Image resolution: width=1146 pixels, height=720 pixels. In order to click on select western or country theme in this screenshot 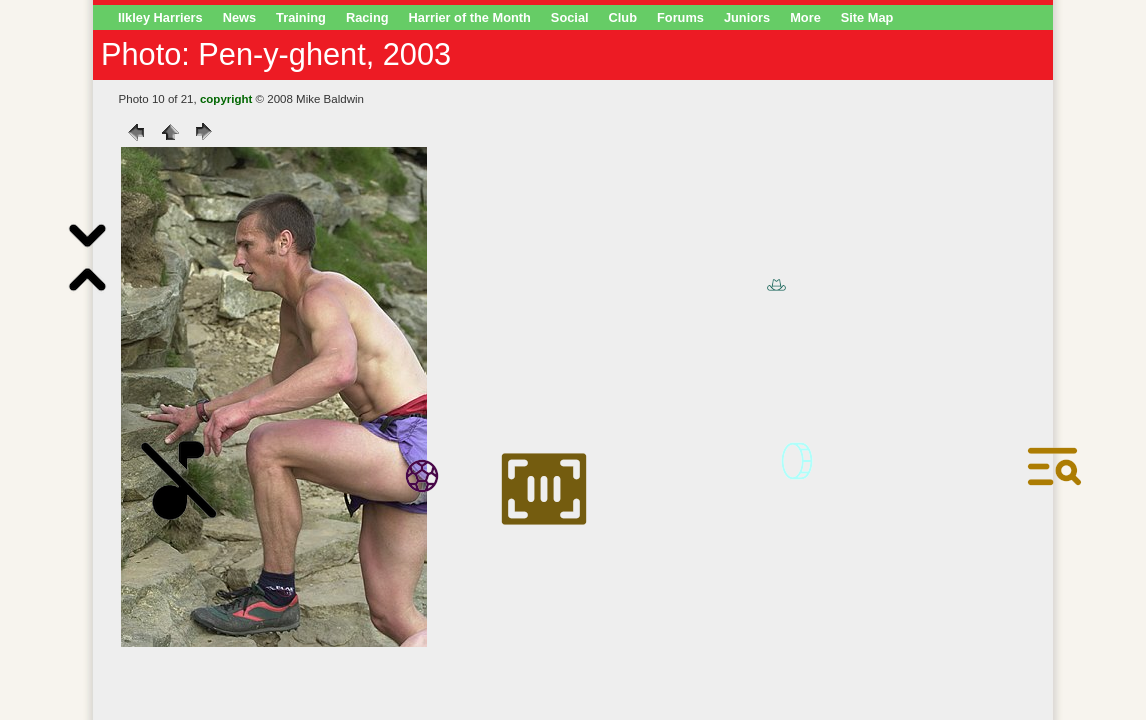, I will do `click(776, 285)`.